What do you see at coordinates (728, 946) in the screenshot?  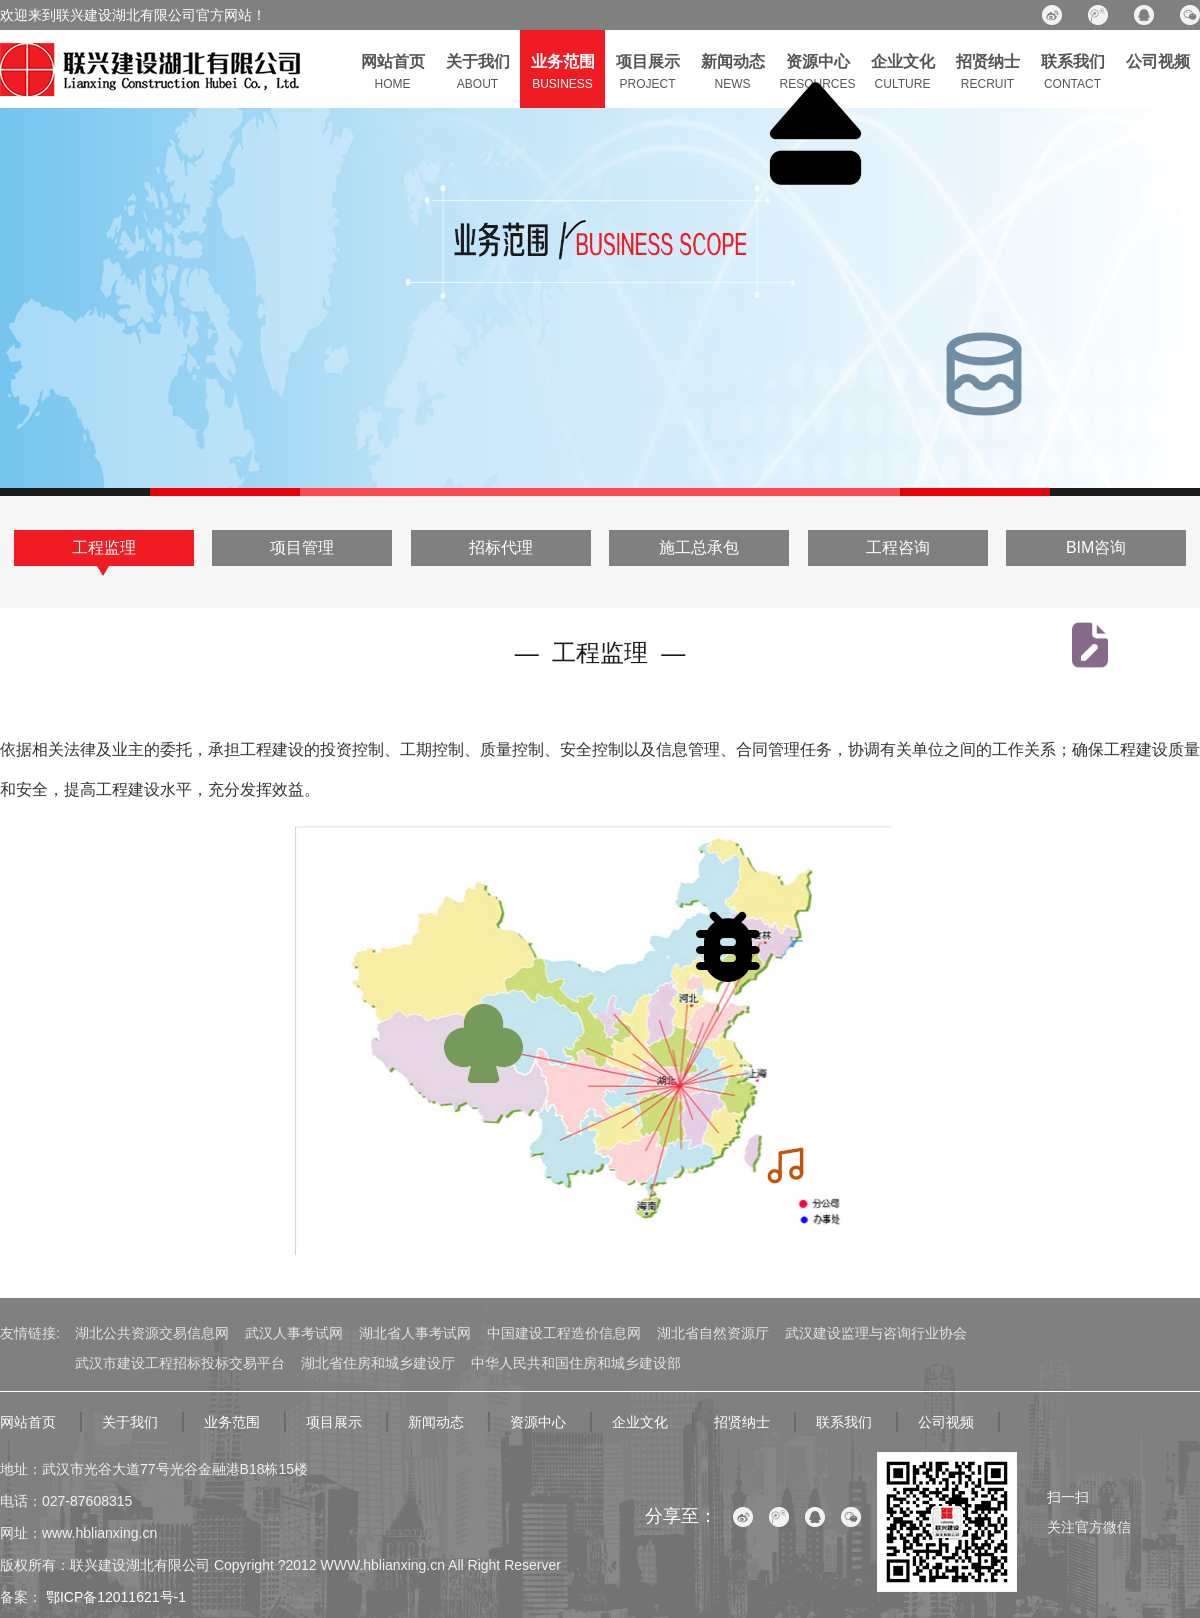 I see `report a bug or issue` at bounding box center [728, 946].